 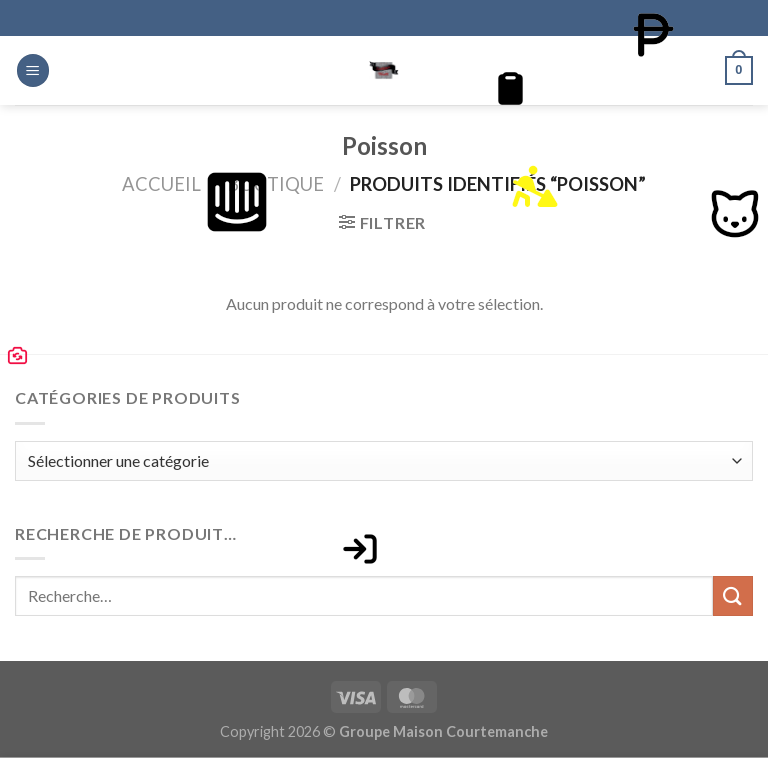 What do you see at coordinates (17, 355) in the screenshot?
I see `switch between front and rear camera` at bounding box center [17, 355].